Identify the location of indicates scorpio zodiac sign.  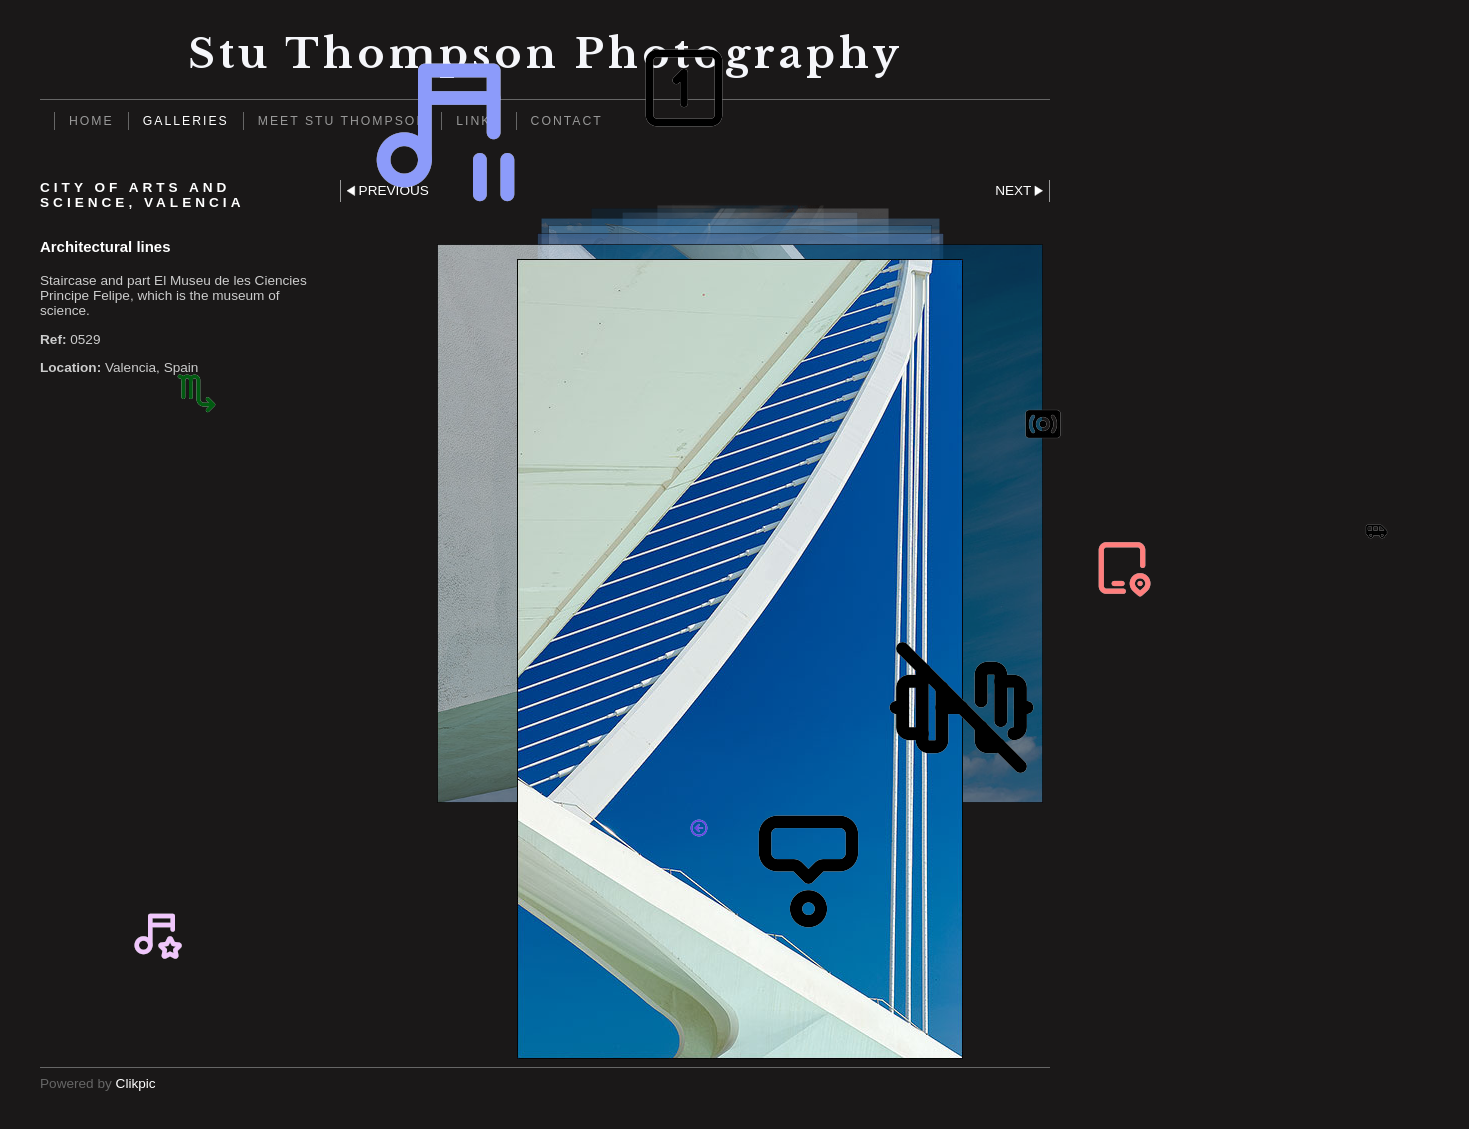
(196, 391).